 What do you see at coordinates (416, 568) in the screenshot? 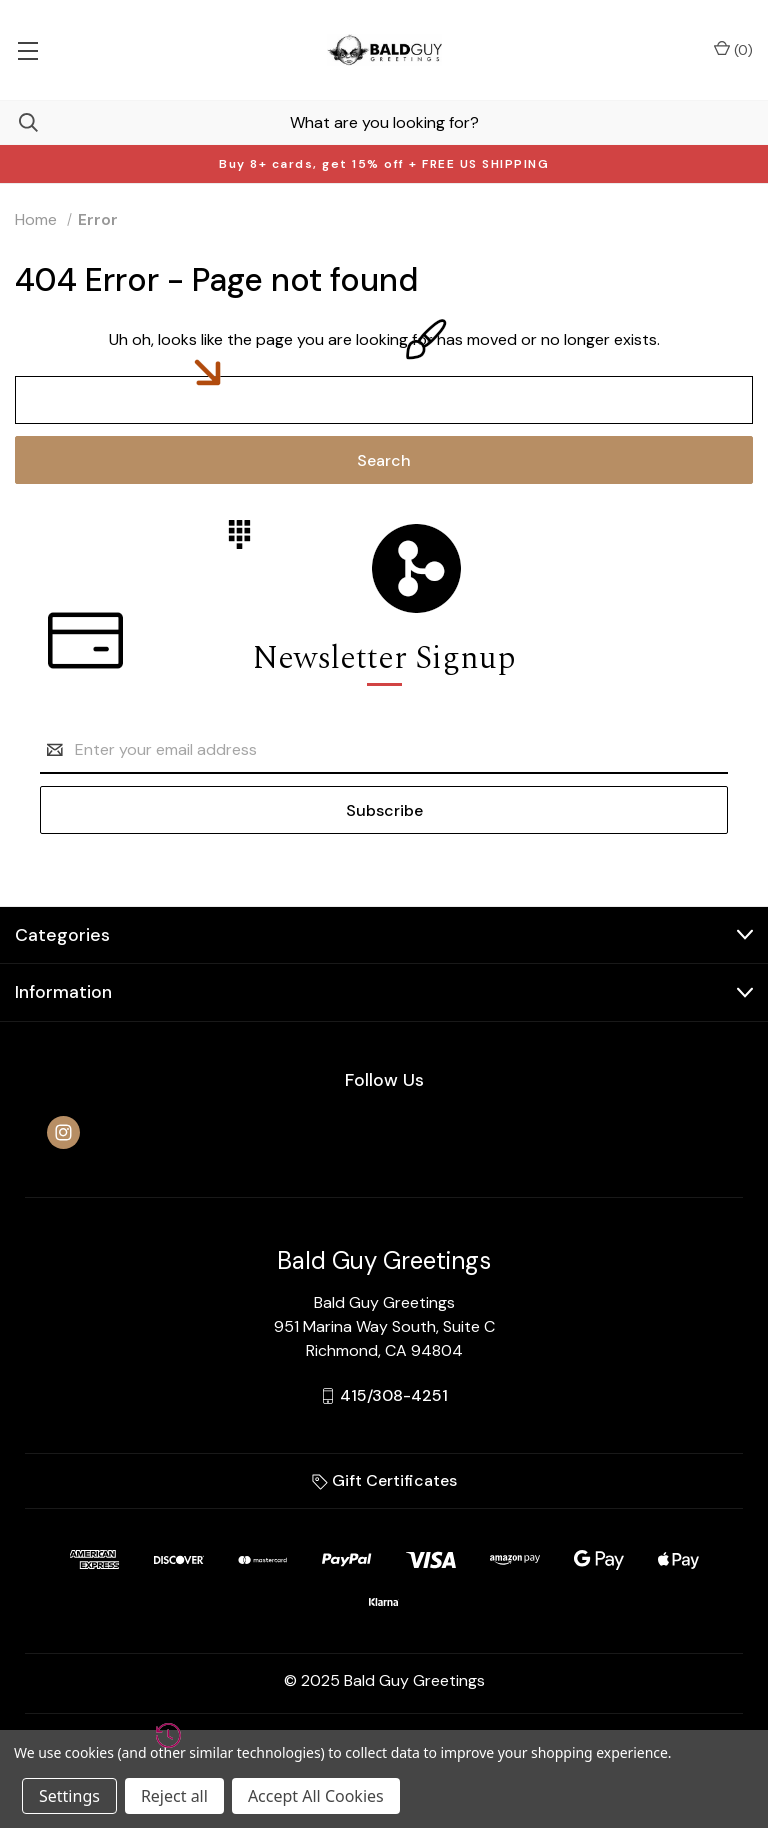
I see `indicates a merged pull request in your activity feed` at bounding box center [416, 568].